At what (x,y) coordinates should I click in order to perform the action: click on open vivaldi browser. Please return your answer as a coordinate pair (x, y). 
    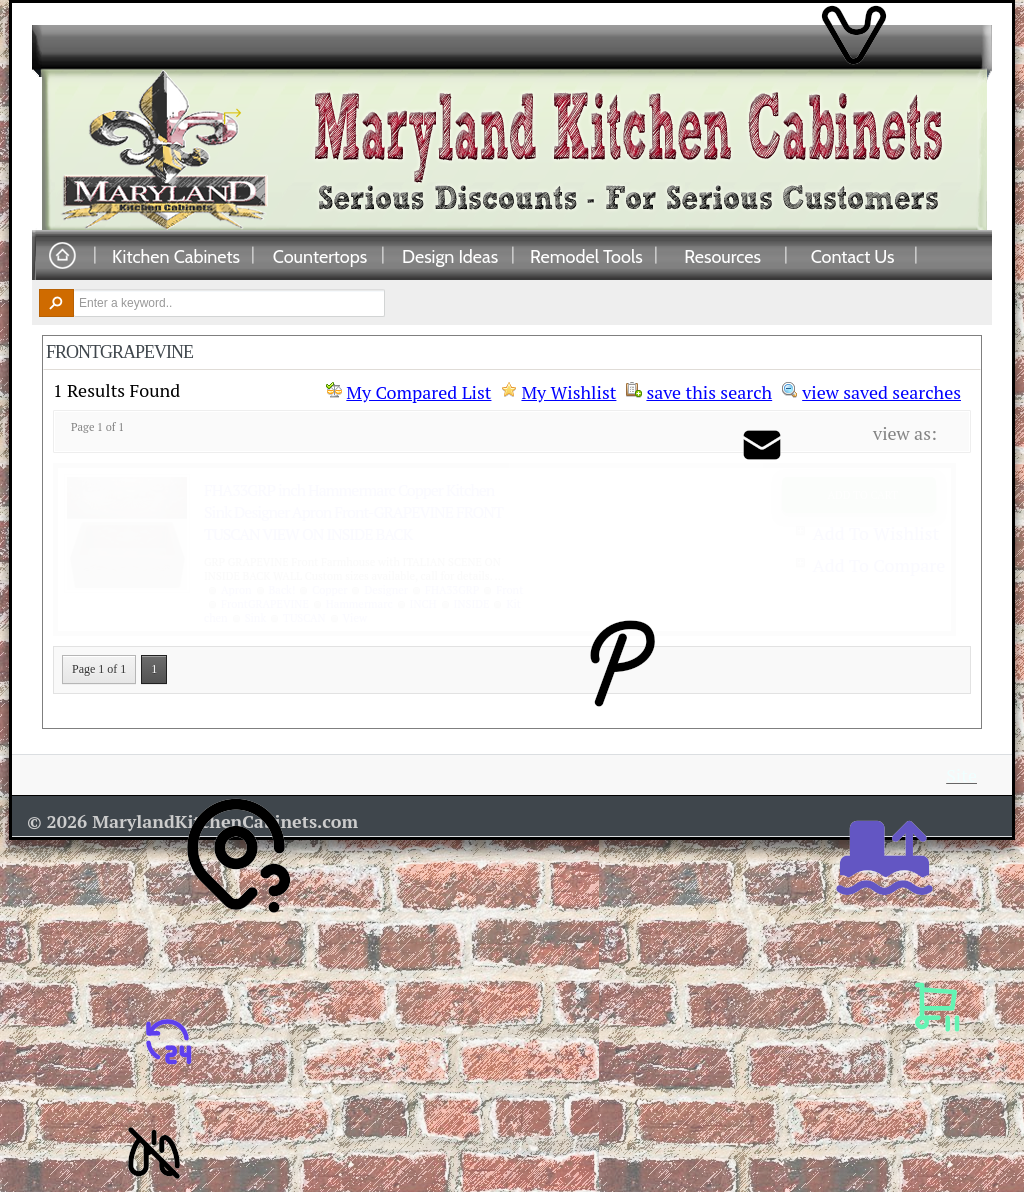
    Looking at the image, I should click on (854, 35).